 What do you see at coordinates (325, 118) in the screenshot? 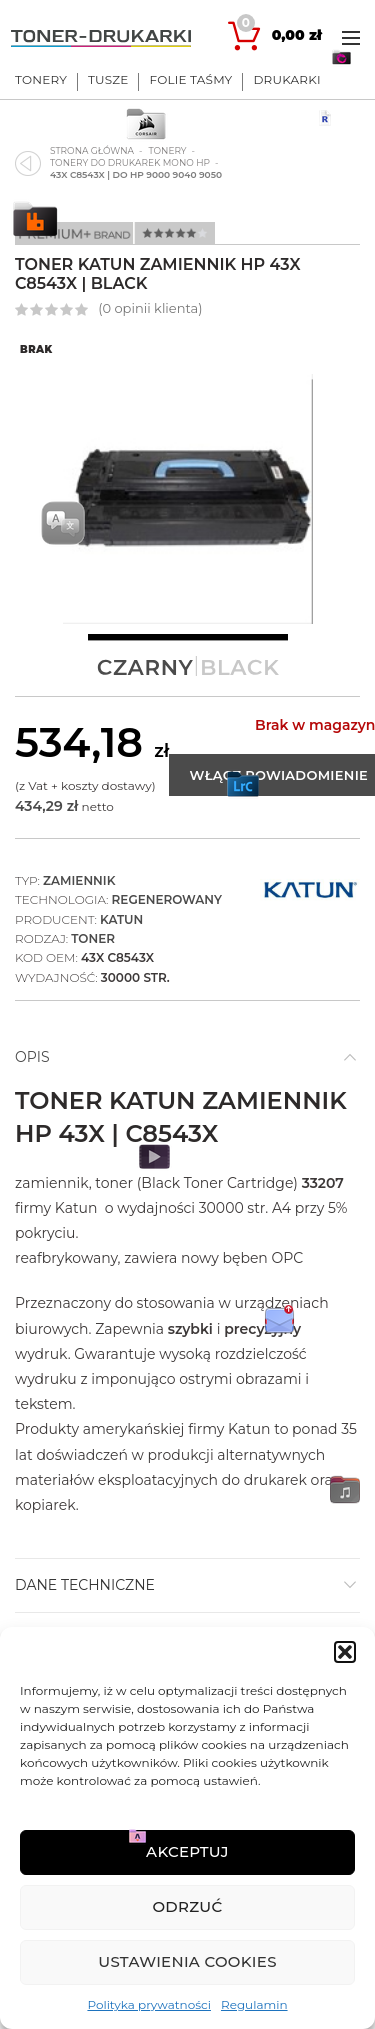
I see `an R programming language source file` at bounding box center [325, 118].